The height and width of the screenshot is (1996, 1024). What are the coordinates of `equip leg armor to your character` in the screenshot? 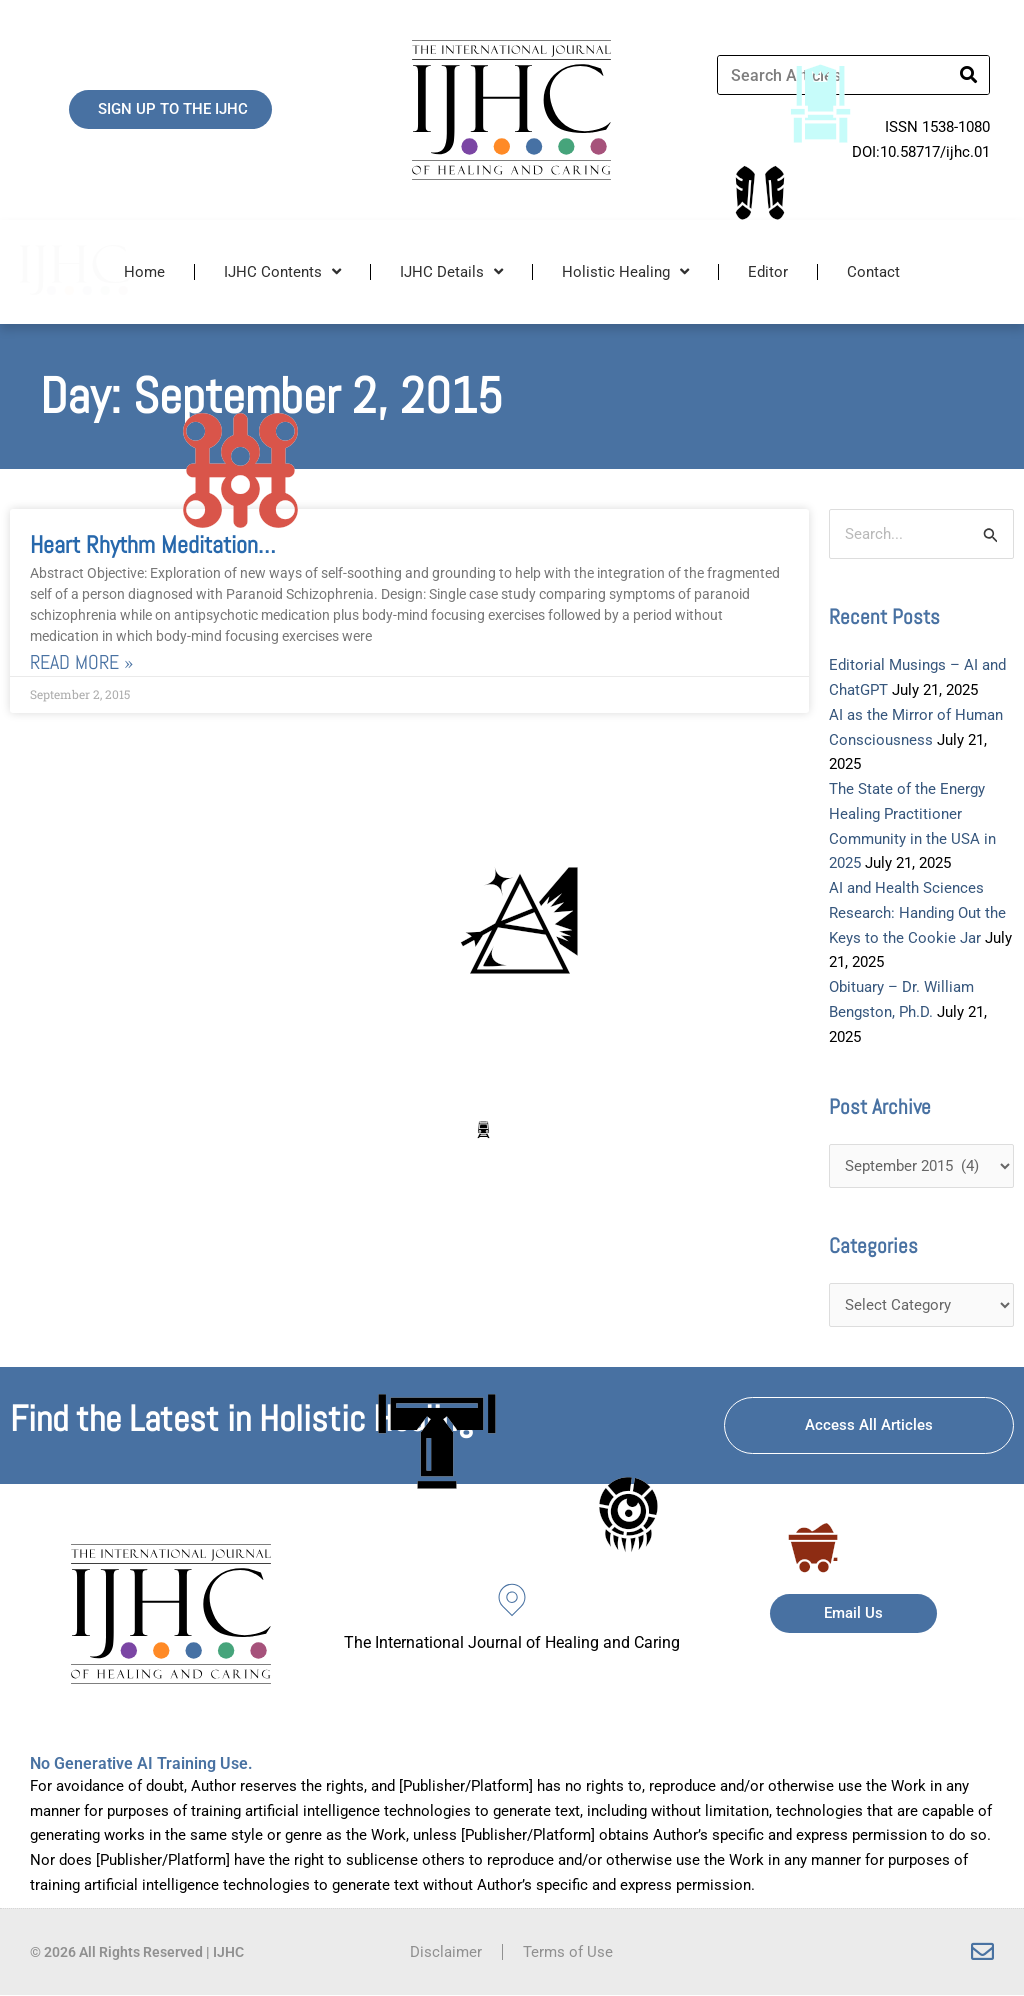 It's located at (760, 193).